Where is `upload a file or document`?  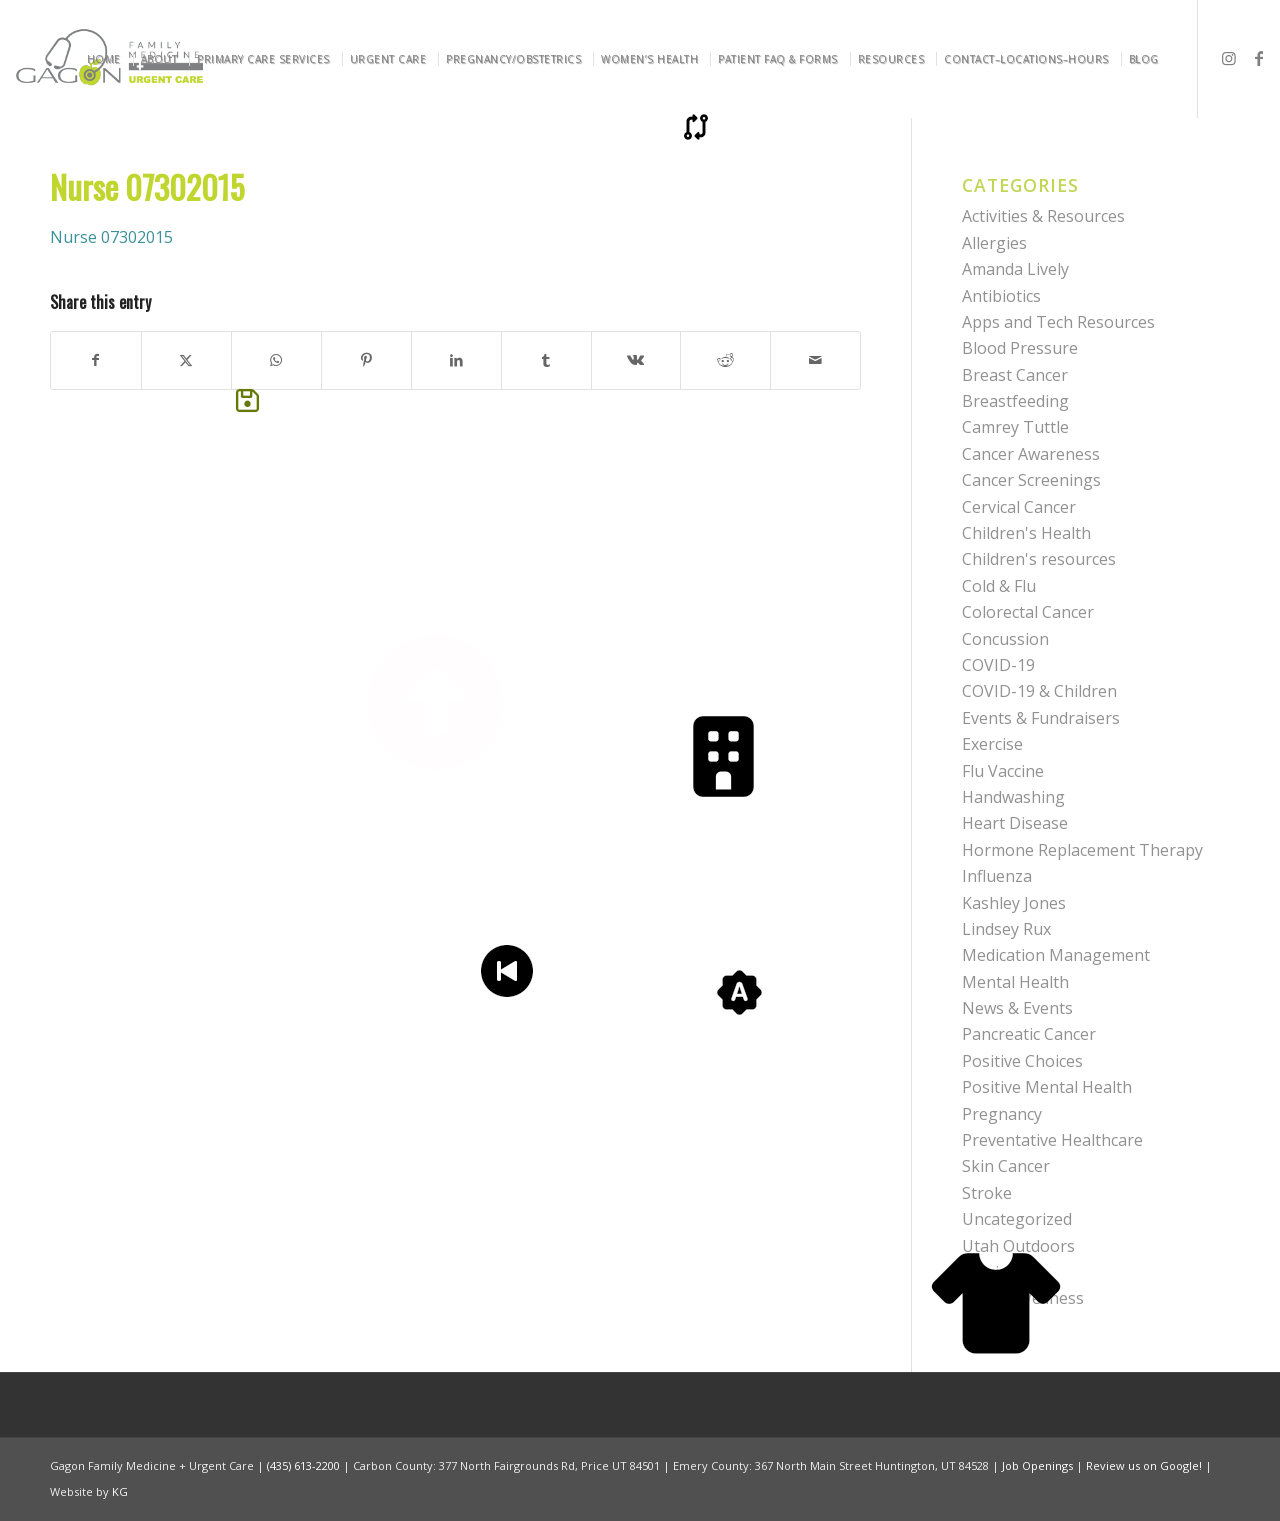 upload a file or document is located at coordinates (435, 702).